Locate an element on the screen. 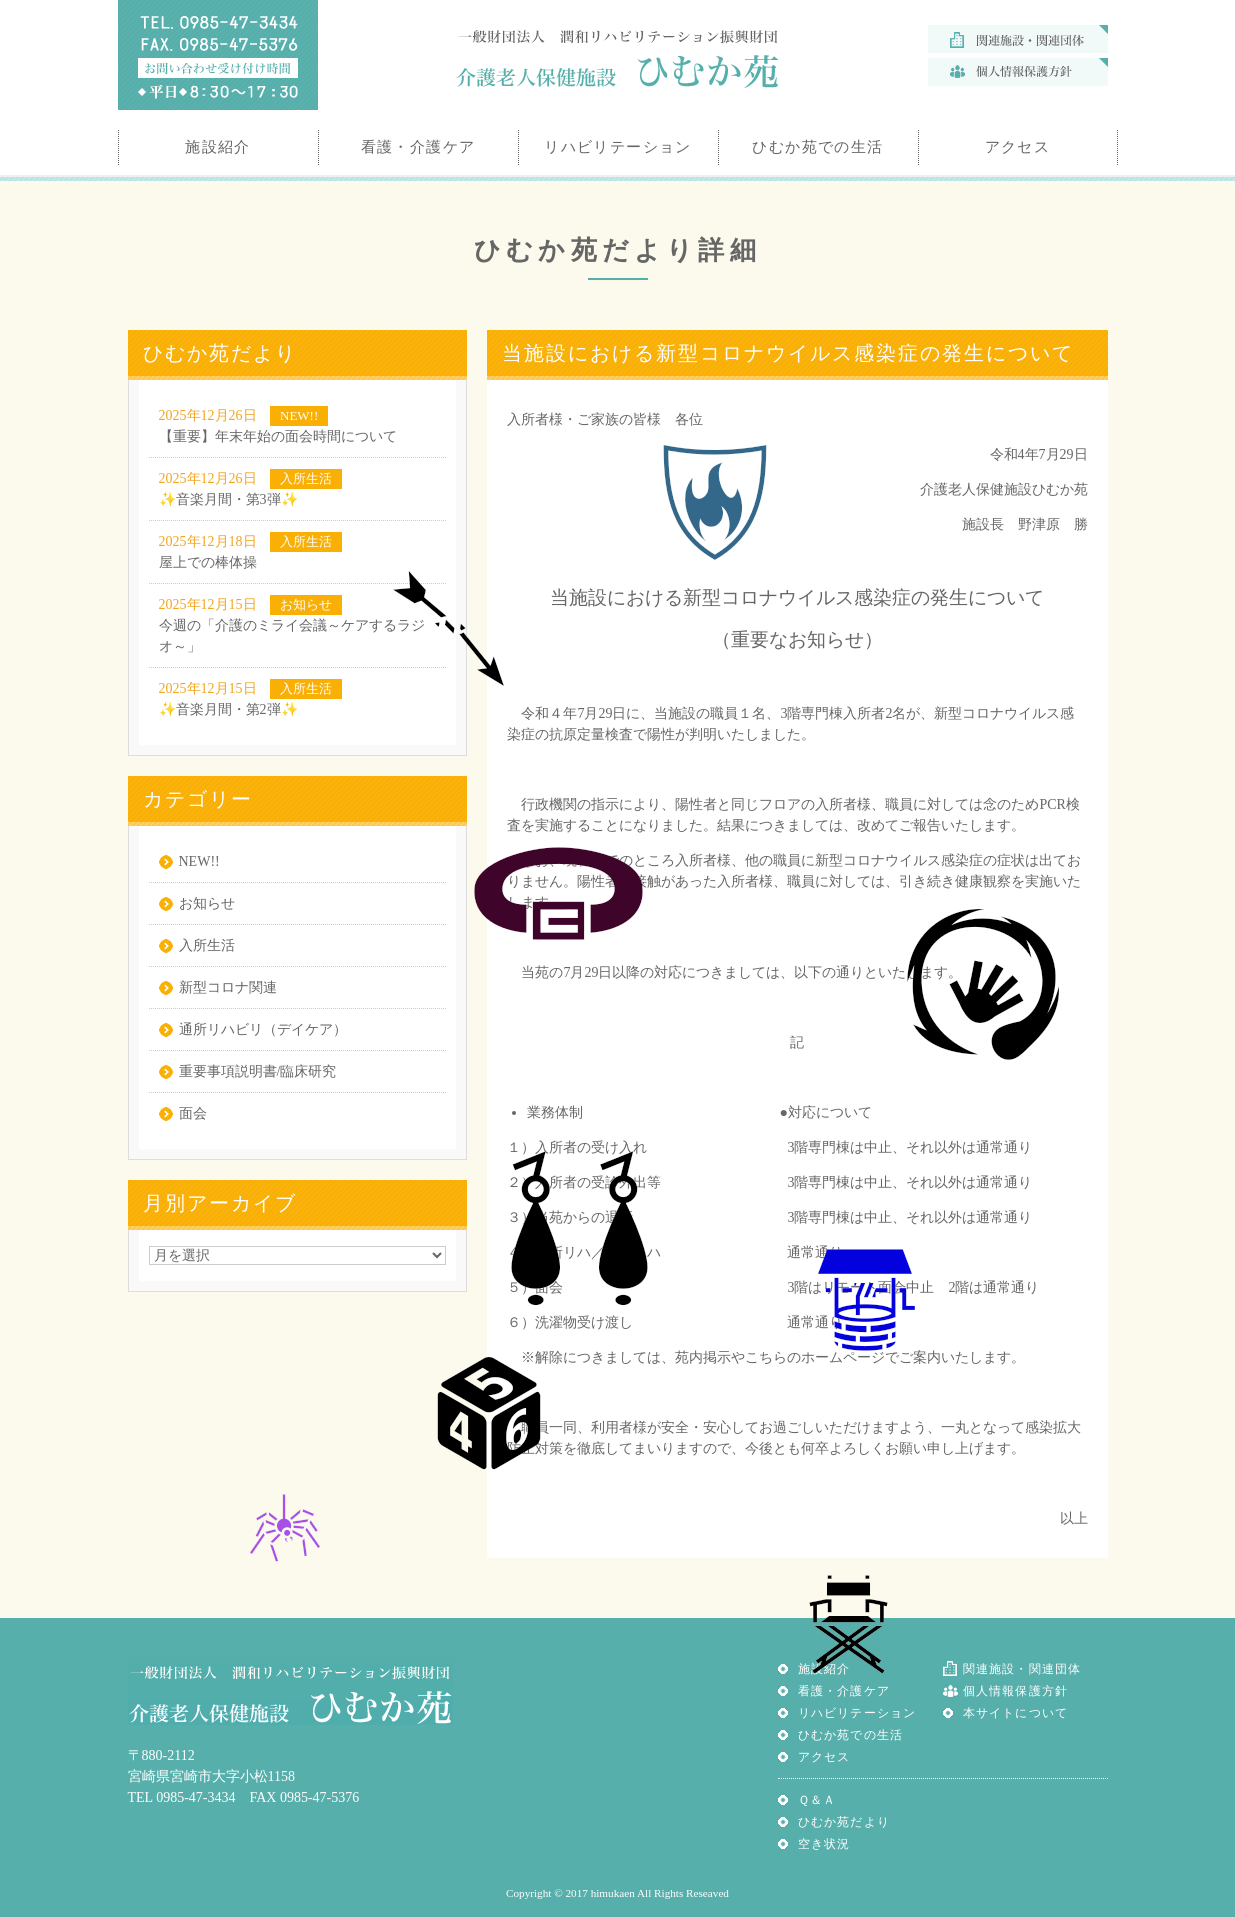 The image size is (1235, 1917). indicates spider enemy or creature in game is located at coordinates (285, 1528).